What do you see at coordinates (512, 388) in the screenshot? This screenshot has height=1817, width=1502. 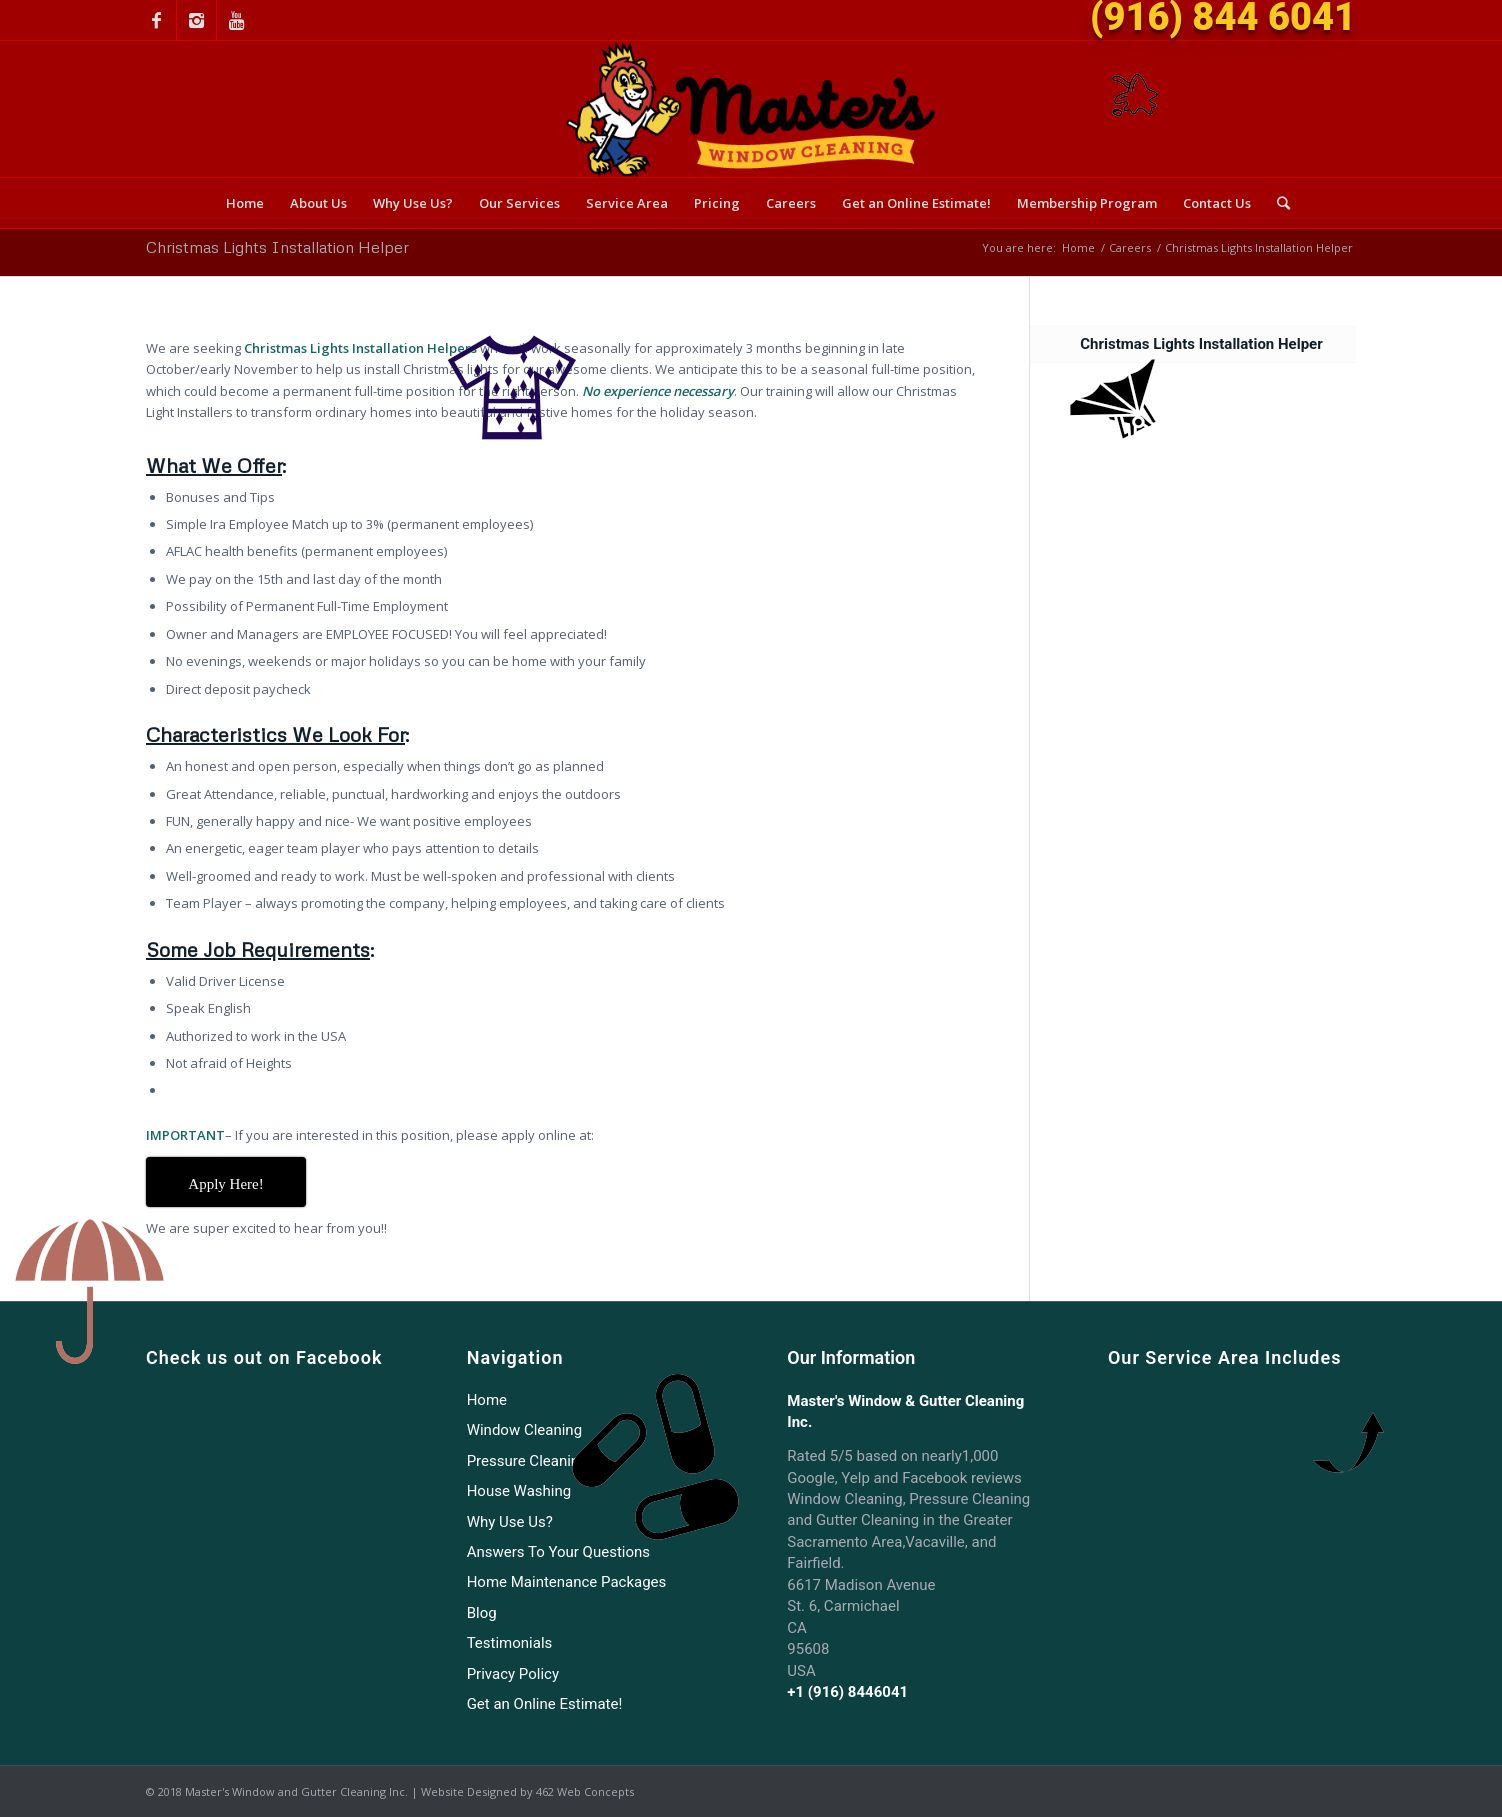 I see `equip armor or defensive gear` at bounding box center [512, 388].